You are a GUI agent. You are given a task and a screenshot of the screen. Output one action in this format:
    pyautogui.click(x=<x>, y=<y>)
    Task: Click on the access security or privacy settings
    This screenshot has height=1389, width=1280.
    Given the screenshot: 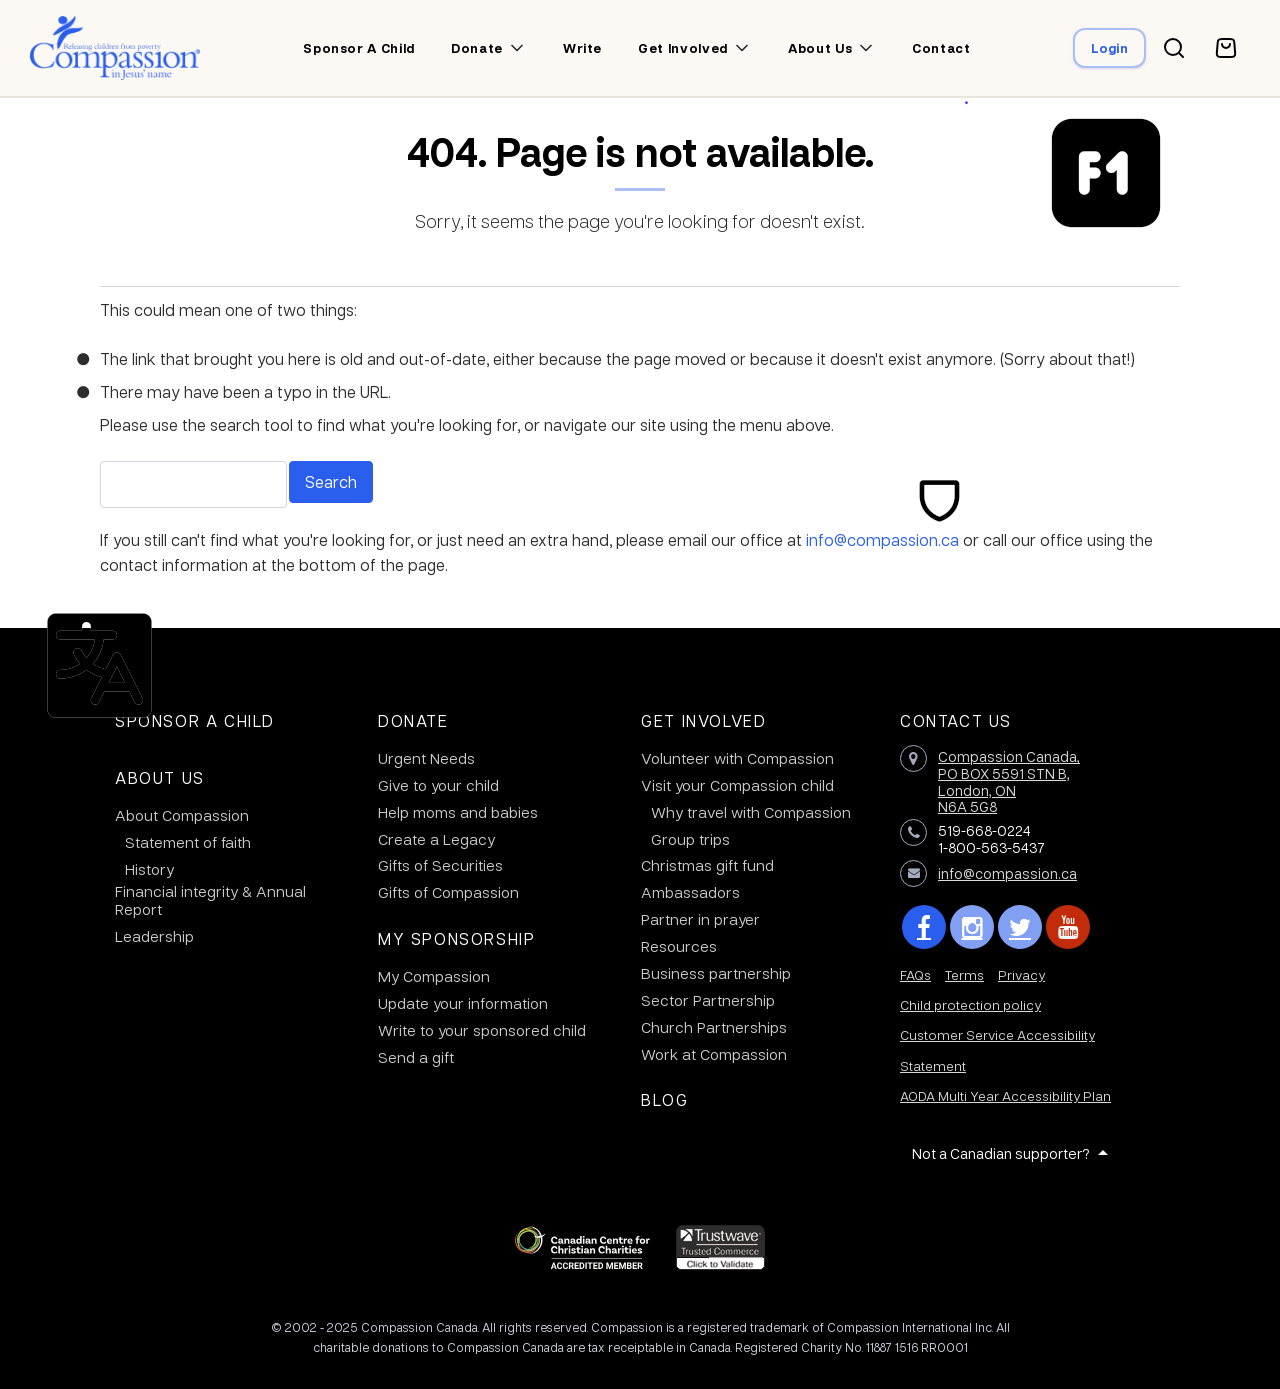 What is the action you would take?
    pyautogui.click(x=939, y=498)
    